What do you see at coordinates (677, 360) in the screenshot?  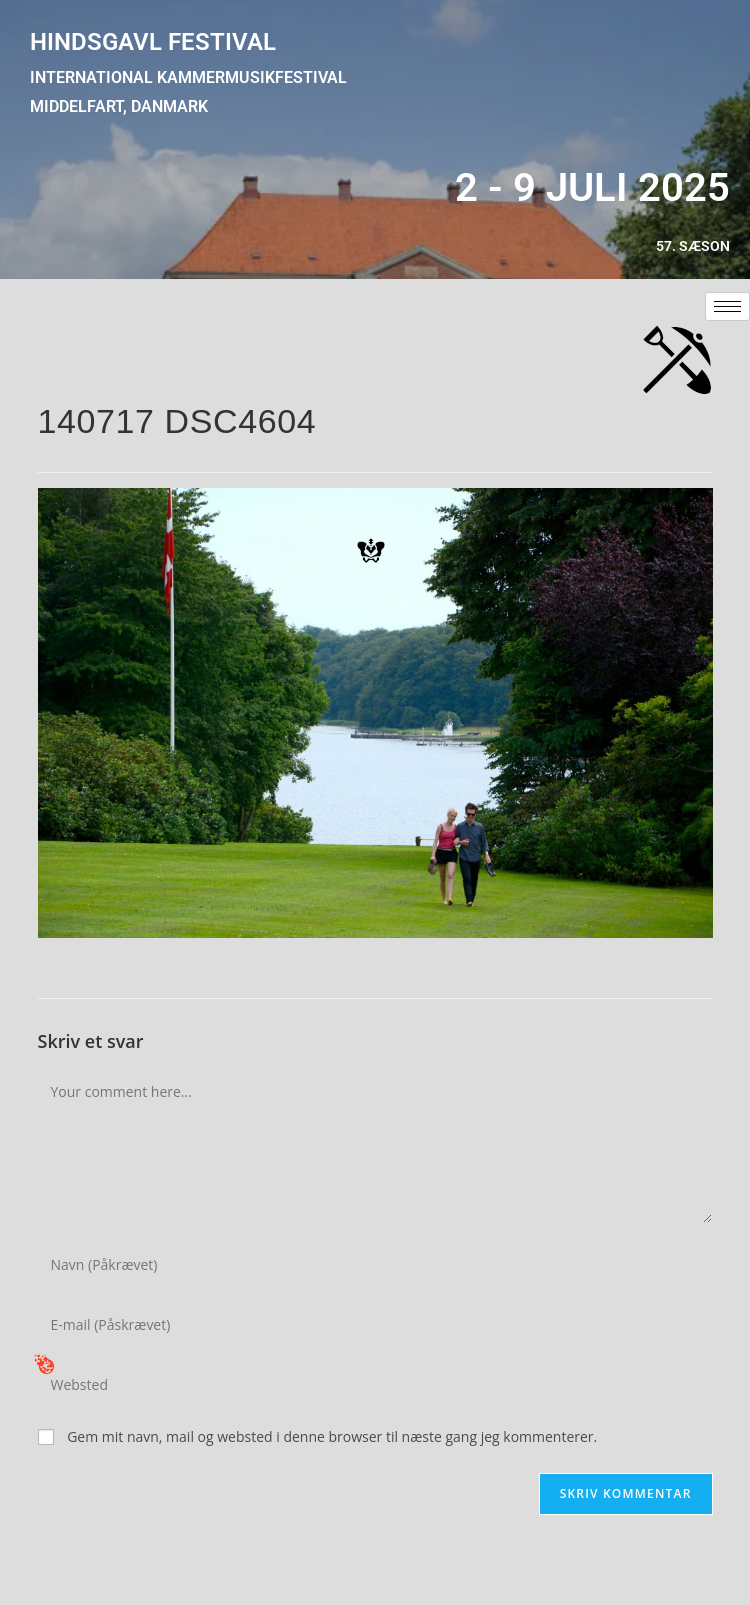 I see `dig-dug game icon` at bounding box center [677, 360].